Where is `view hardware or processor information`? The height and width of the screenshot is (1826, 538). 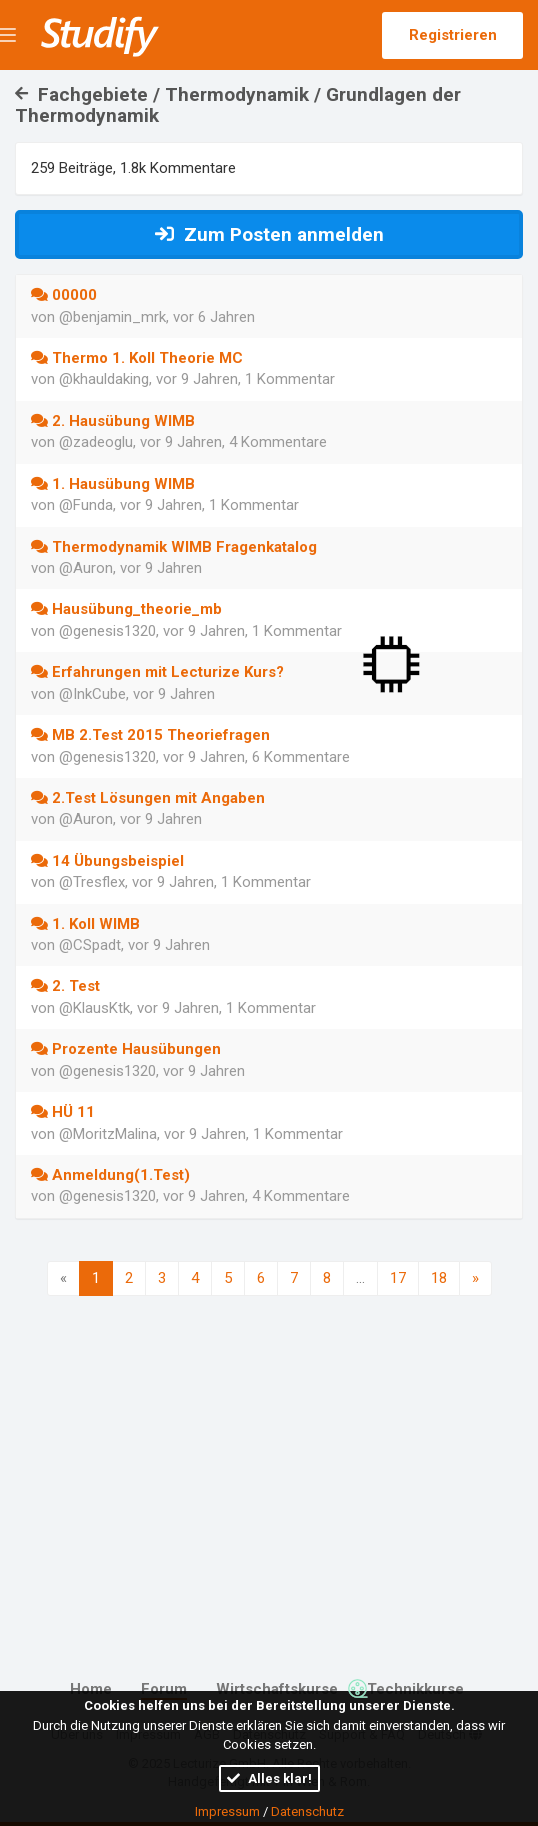 view hardware or processor information is located at coordinates (393, 666).